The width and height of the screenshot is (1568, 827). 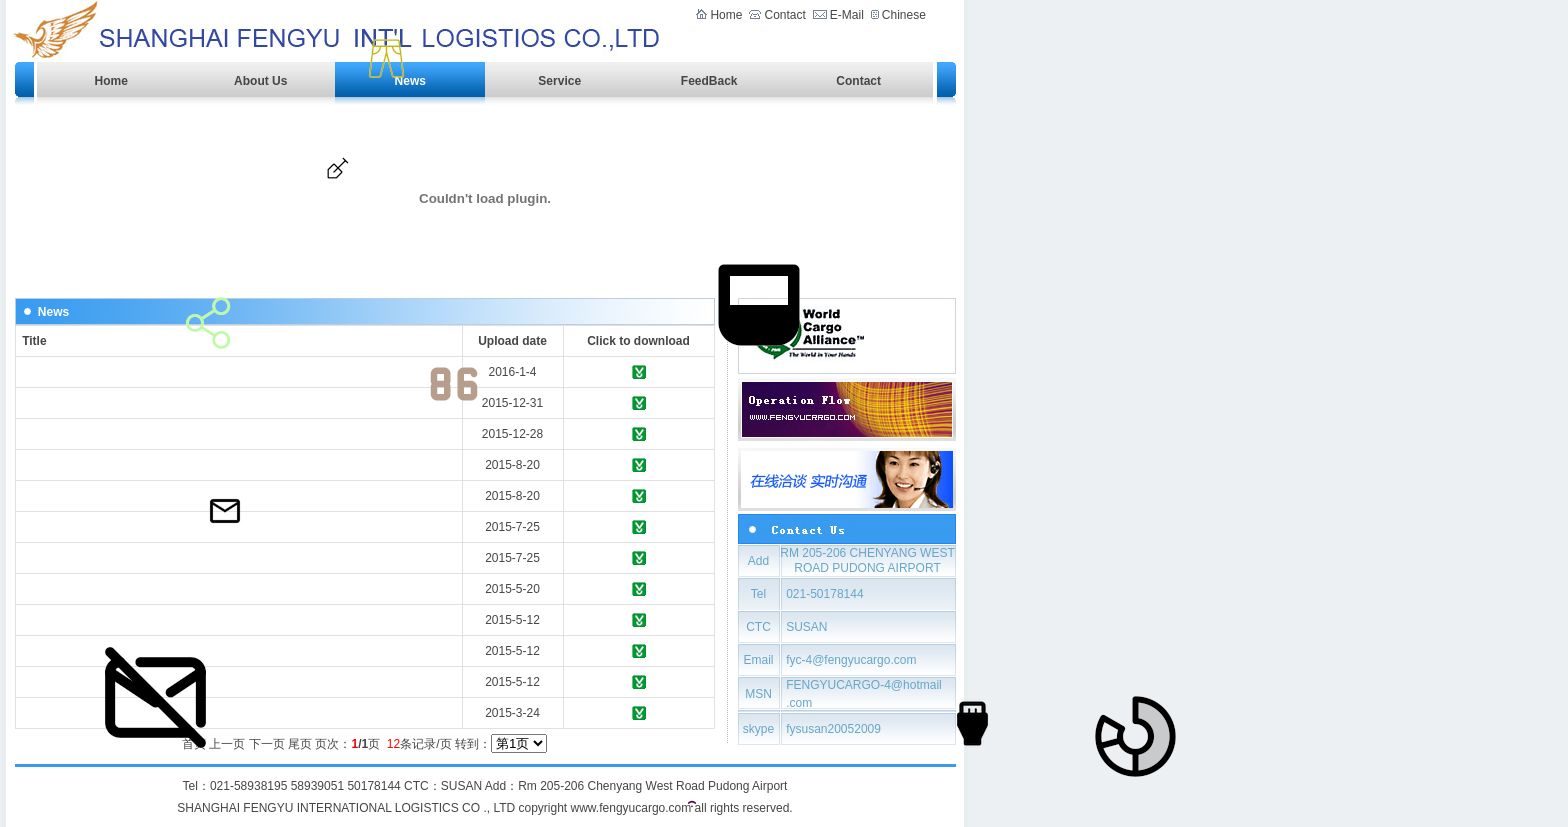 I want to click on access gardening or landscaping tools, so click(x=337, y=168).